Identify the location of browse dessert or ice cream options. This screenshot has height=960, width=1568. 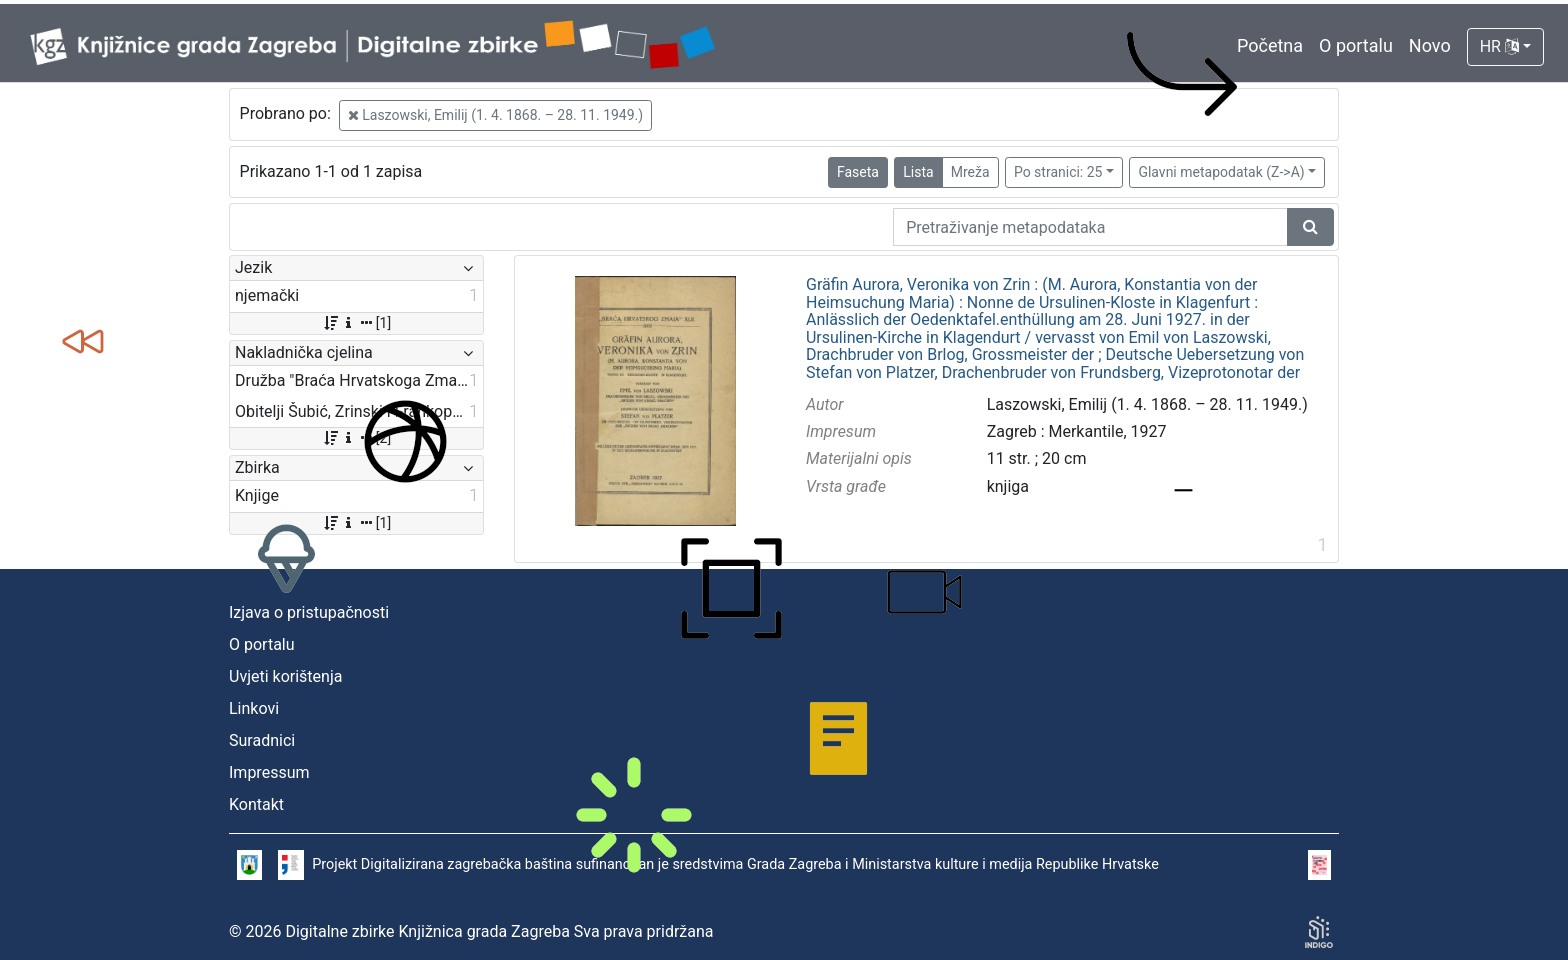
(286, 557).